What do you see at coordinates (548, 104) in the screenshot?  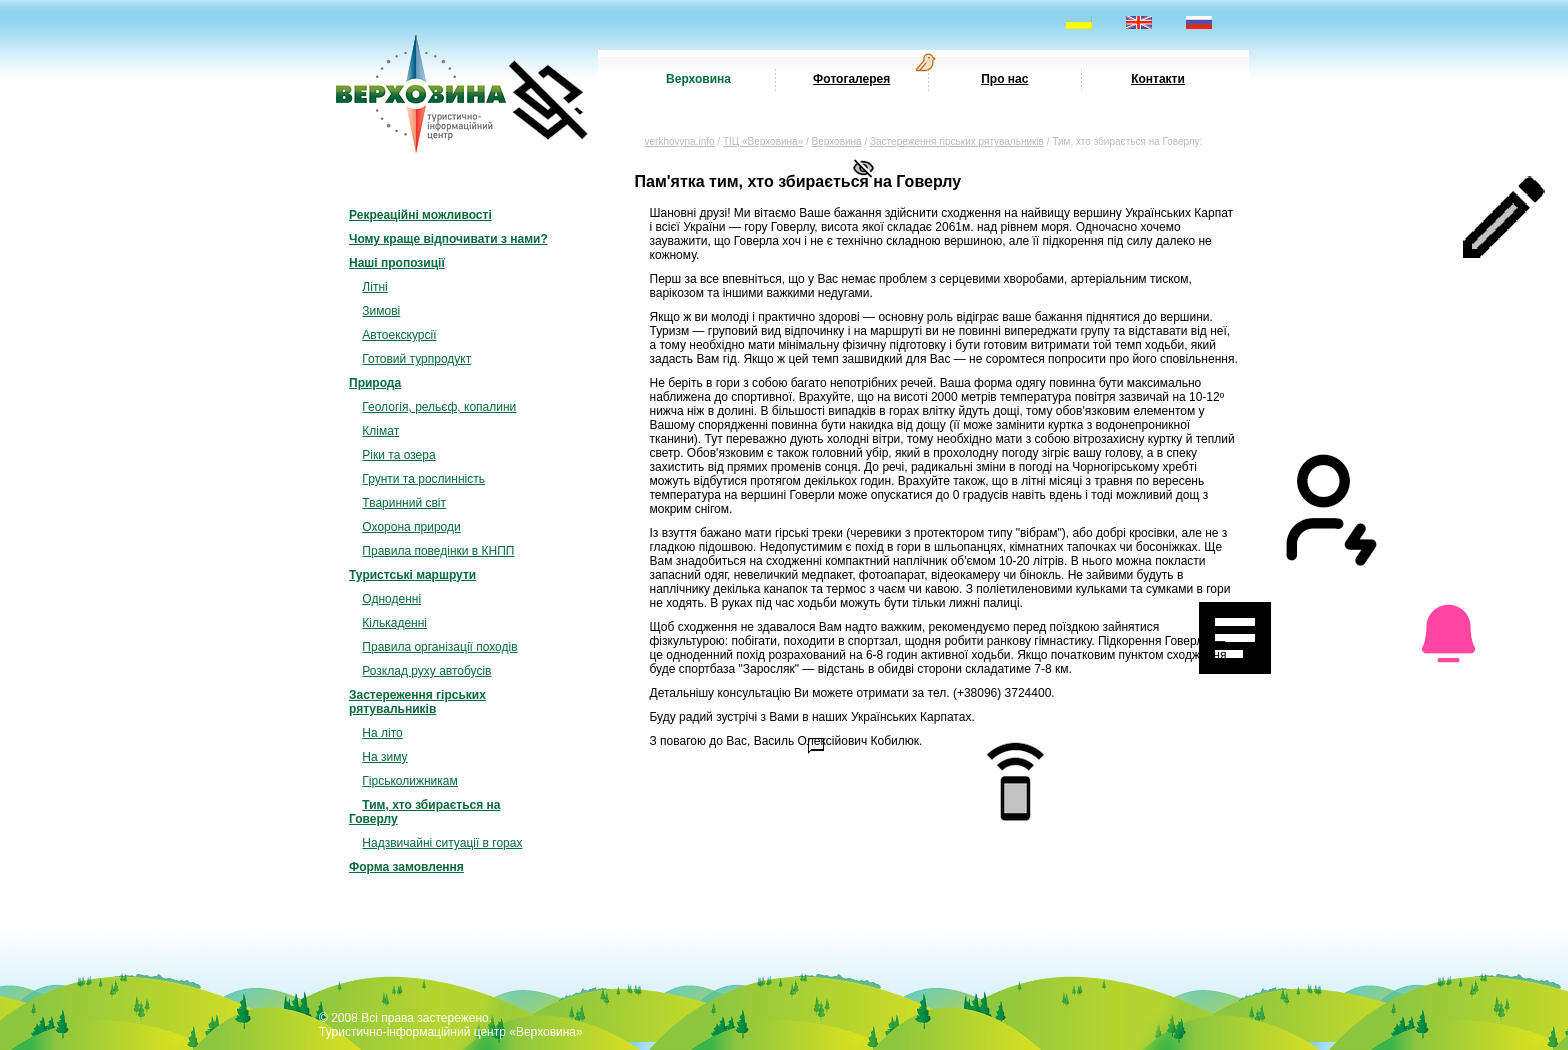 I see `clear all map layers` at bounding box center [548, 104].